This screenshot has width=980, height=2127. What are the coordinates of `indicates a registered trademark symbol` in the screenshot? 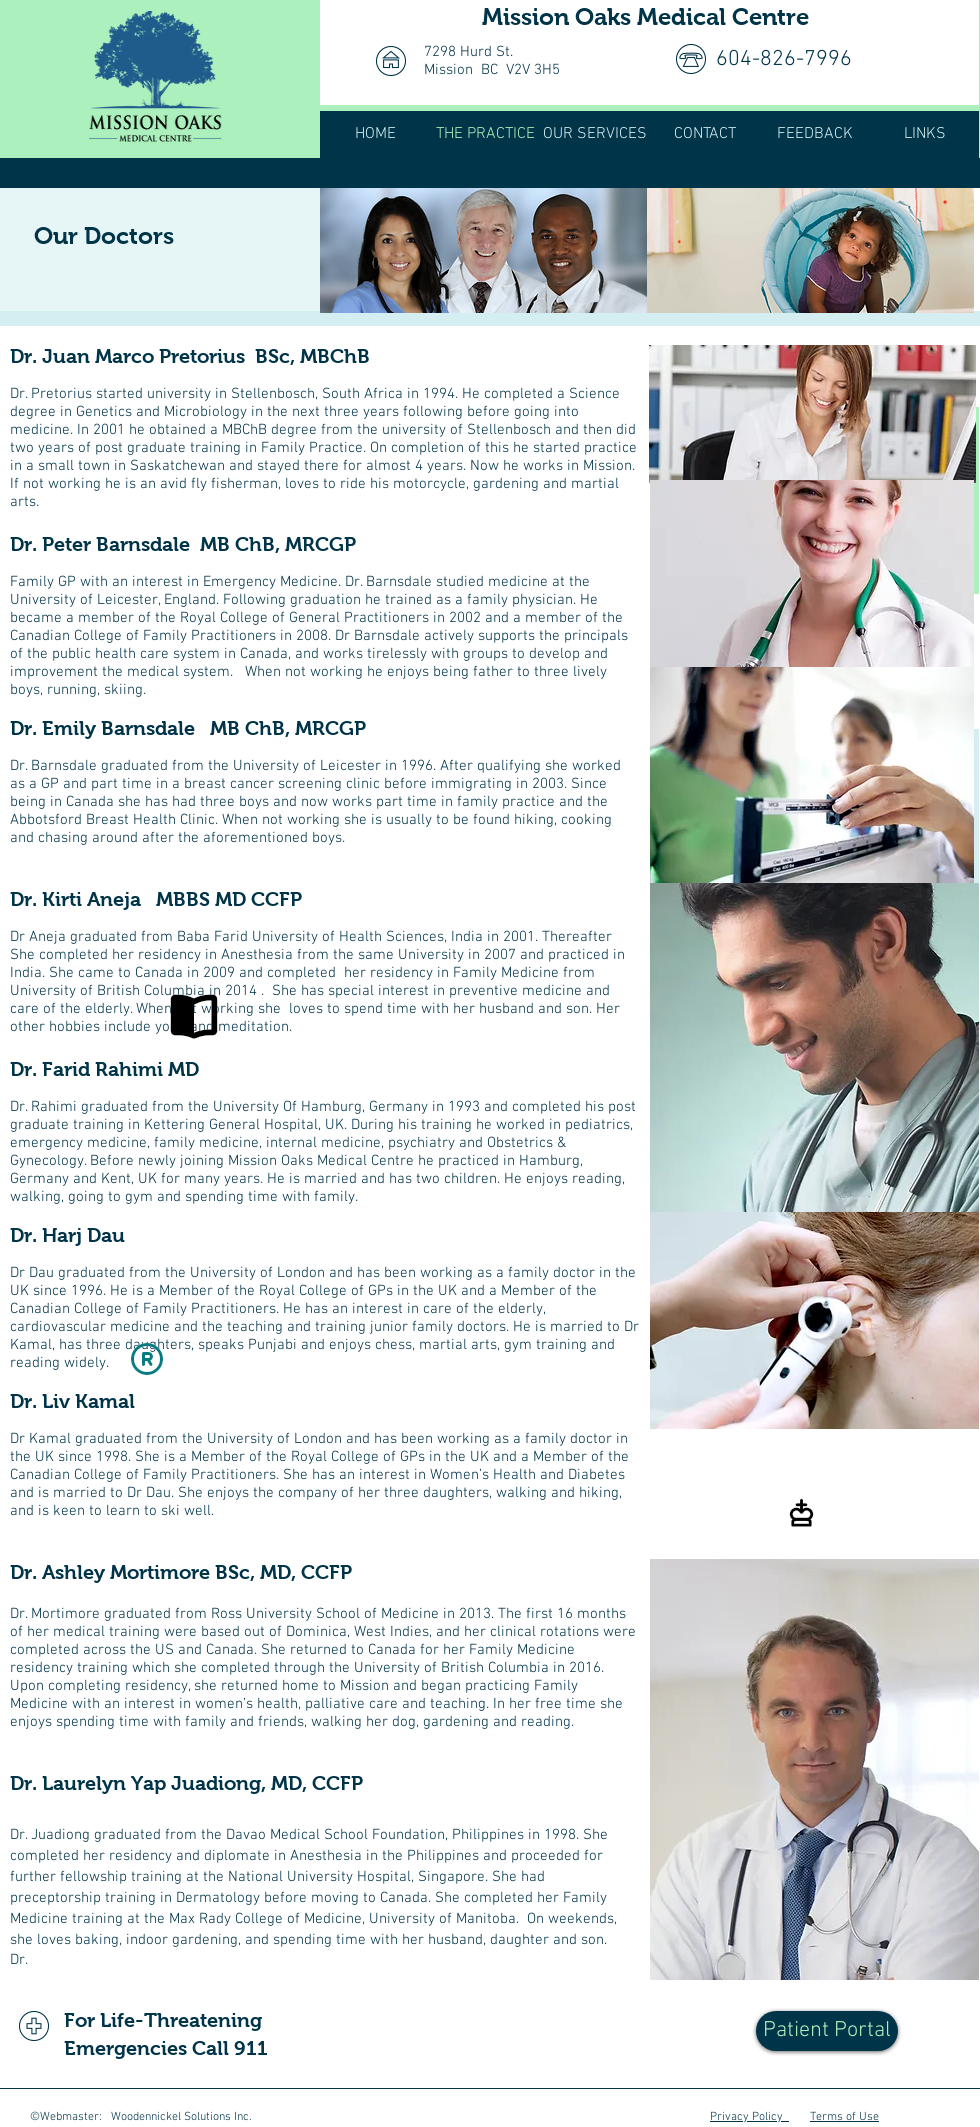 It's located at (147, 1359).